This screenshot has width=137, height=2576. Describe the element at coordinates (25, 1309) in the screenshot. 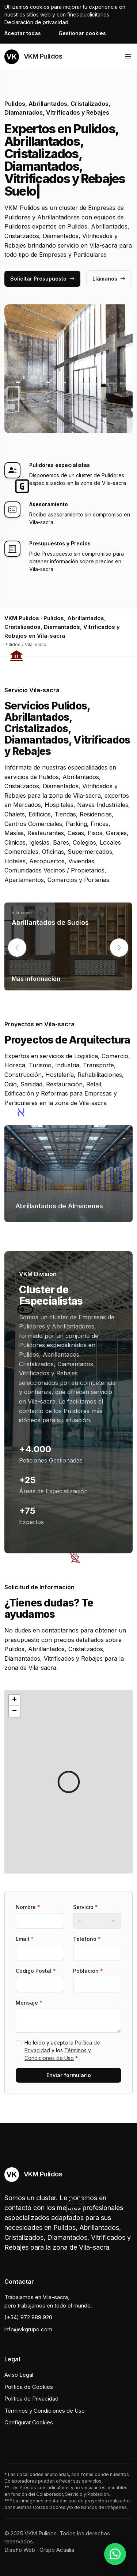

I see `toggle switch in off position` at that location.